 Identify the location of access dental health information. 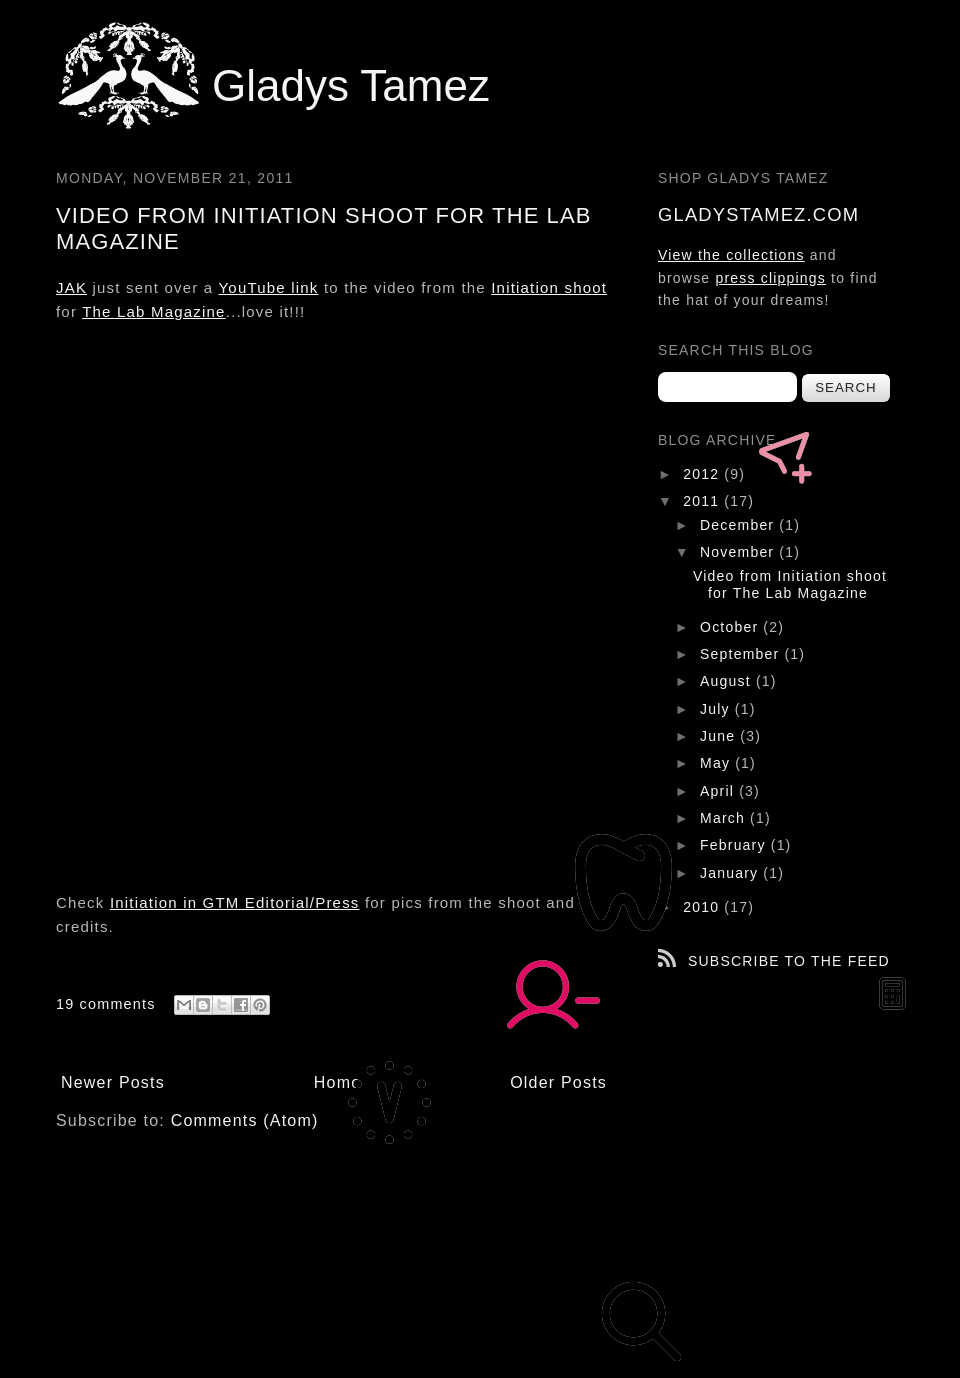
(623, 882).